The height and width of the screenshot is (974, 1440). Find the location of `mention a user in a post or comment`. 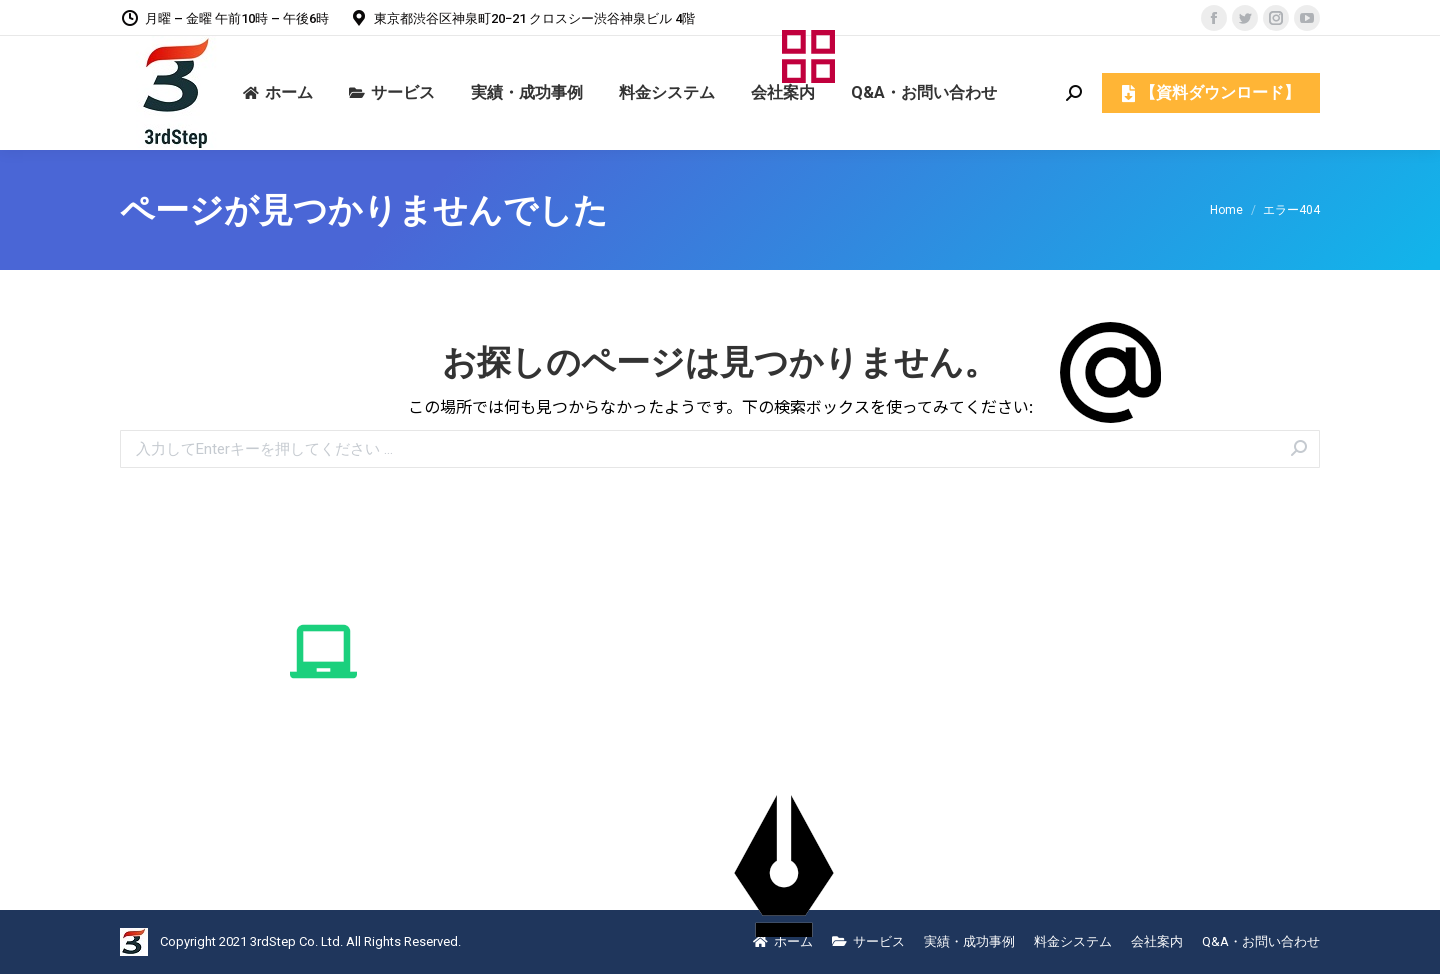

mention a user in a post or comment is located at coordinates (1110, 372).